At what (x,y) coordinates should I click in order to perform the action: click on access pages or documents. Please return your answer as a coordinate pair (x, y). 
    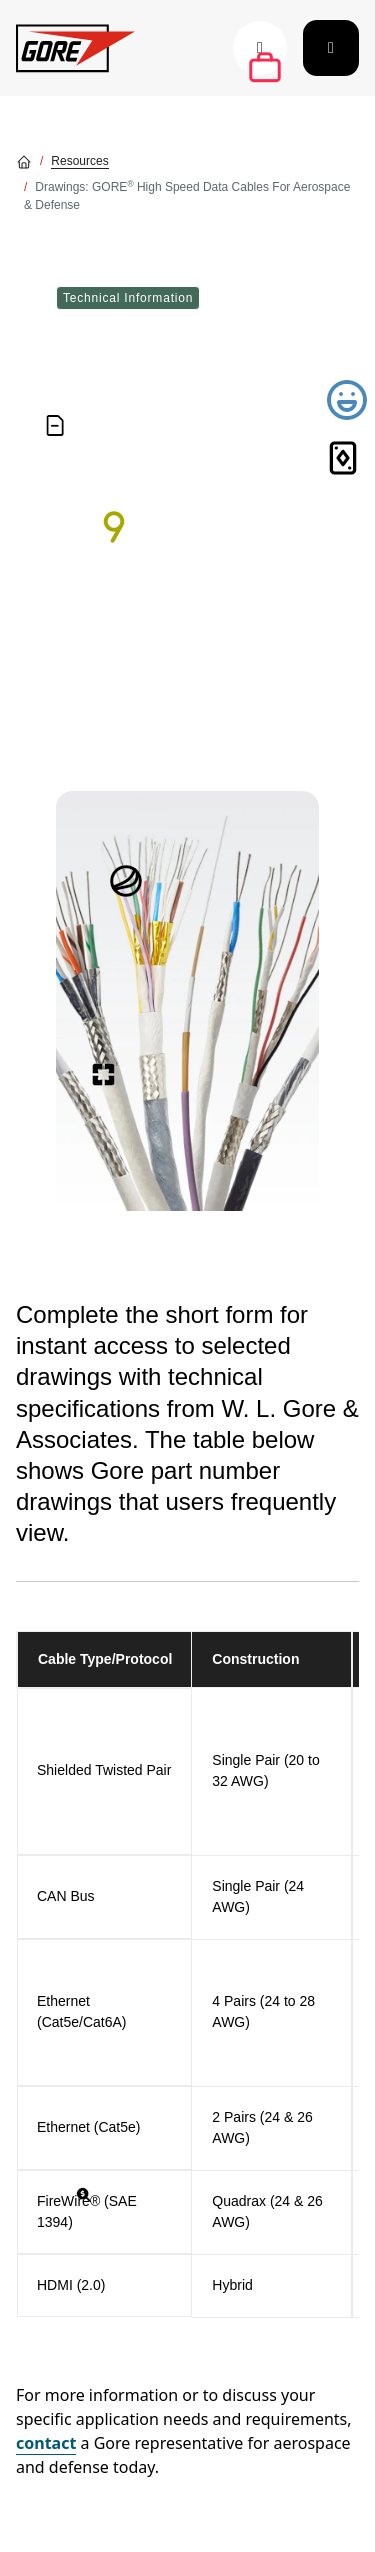
    Looking at the image, I should click on (103, 1074).